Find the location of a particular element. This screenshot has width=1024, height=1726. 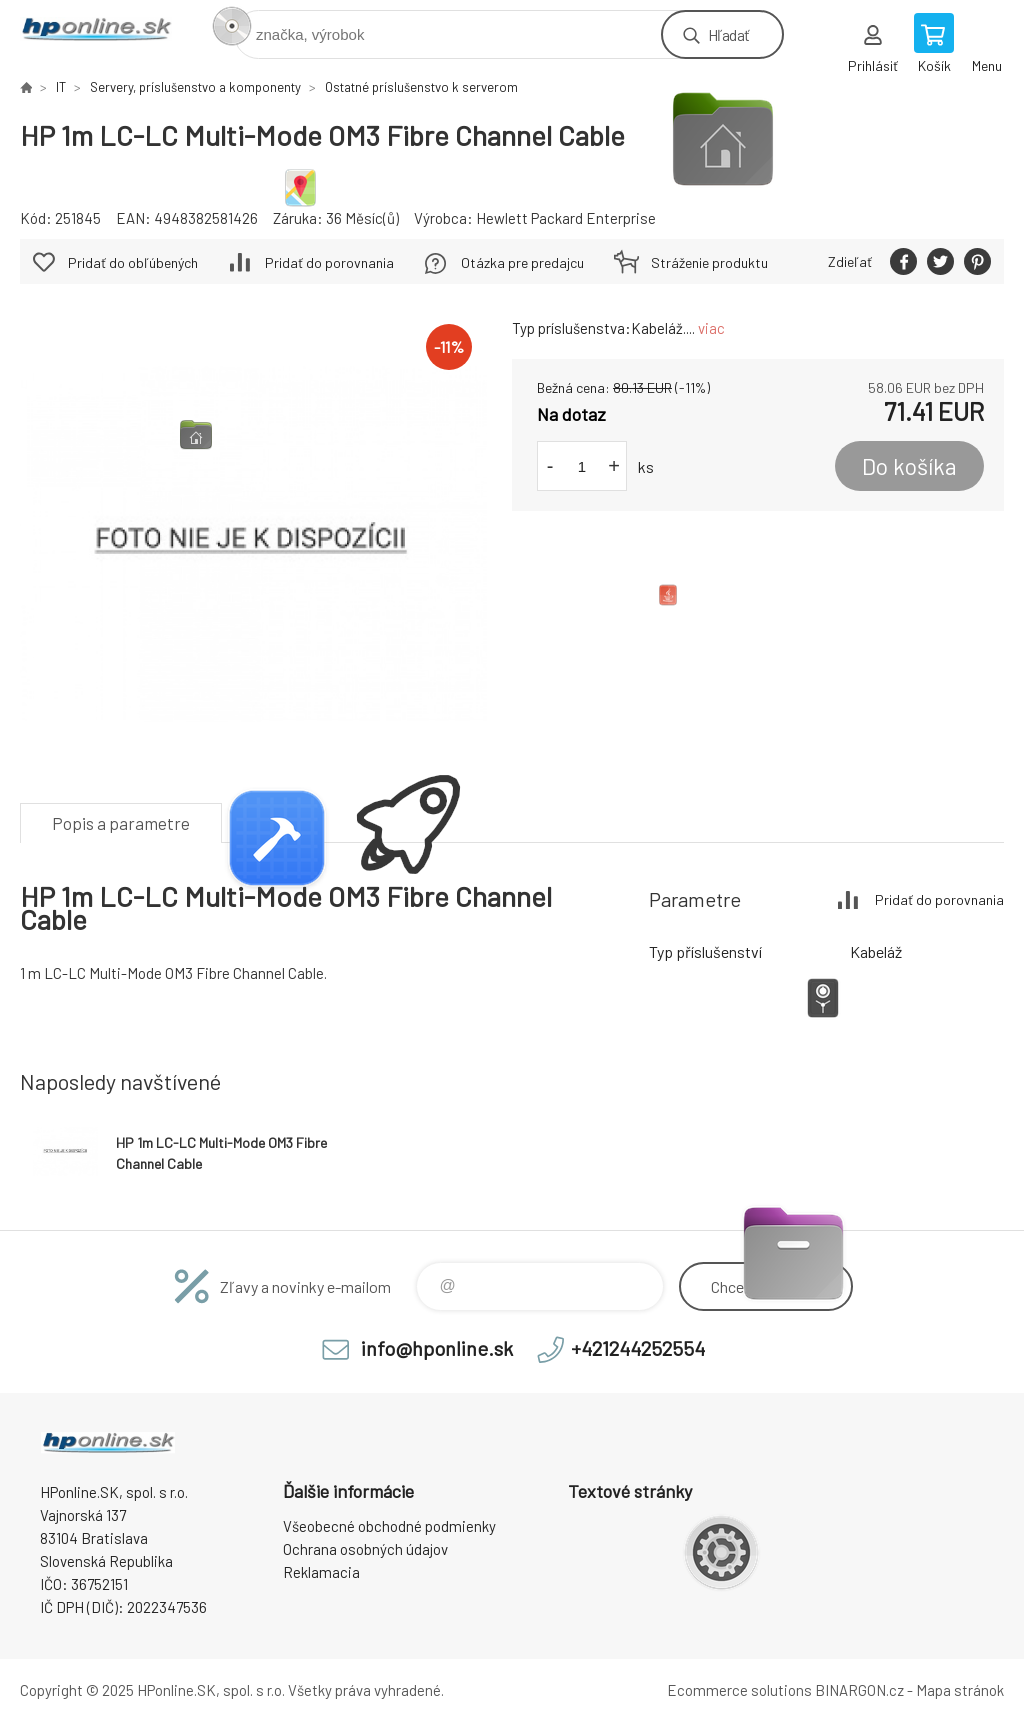

access your home folder is located at coordinates (196, 434).